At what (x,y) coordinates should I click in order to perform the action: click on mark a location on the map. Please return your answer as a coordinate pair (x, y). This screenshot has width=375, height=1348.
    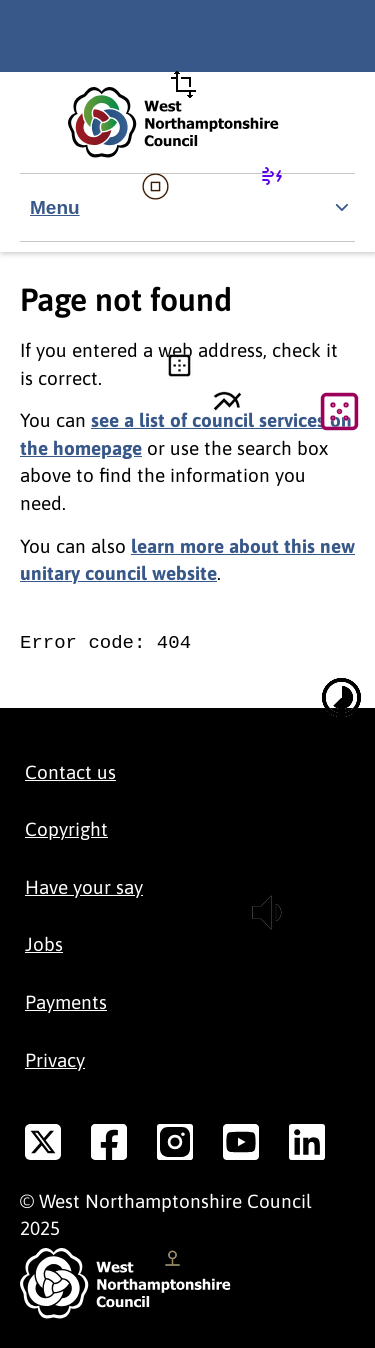
    Looking at the image, I should click on (172, 1258).